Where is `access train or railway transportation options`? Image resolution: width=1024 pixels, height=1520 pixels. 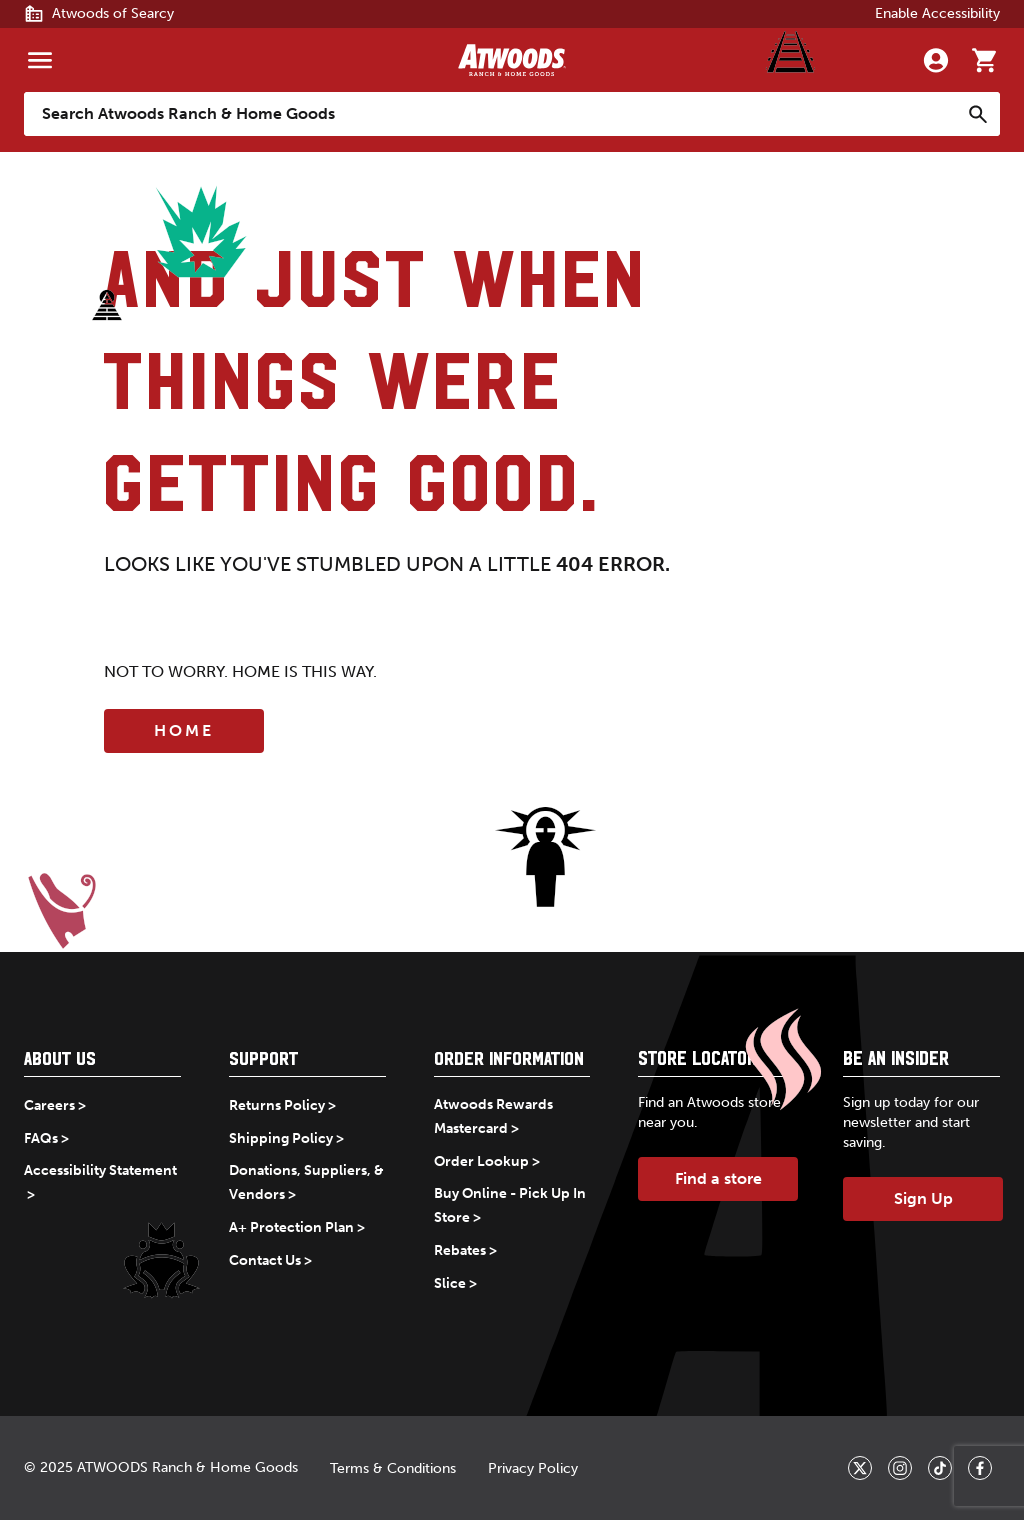 access train or railway transportation options is located at coordinates (790, 48).